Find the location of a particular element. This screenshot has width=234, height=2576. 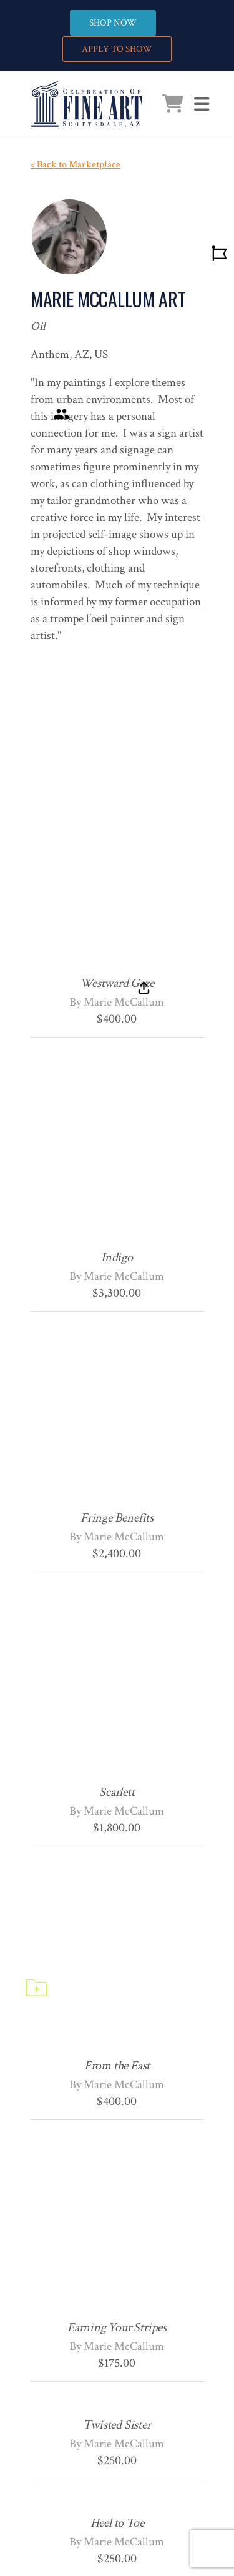

flag or bookmark an item is located at coordinates (219, 253).